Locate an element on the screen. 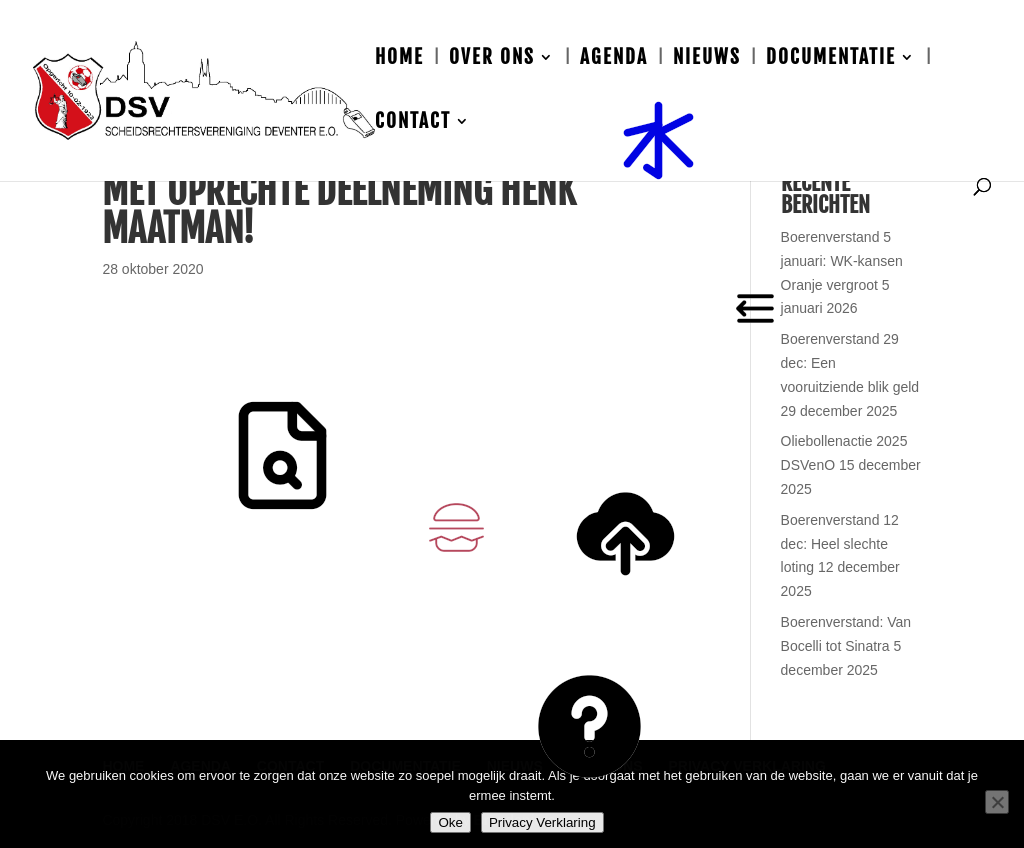  search within a document is located at coordinates (282, 455).